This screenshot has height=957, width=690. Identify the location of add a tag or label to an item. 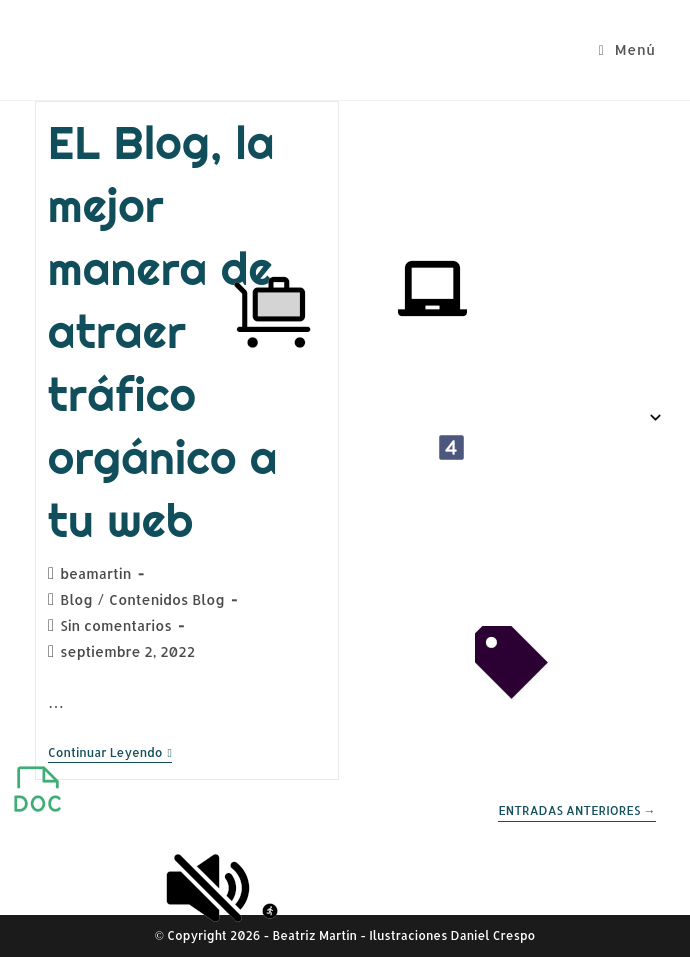
(511, 662).